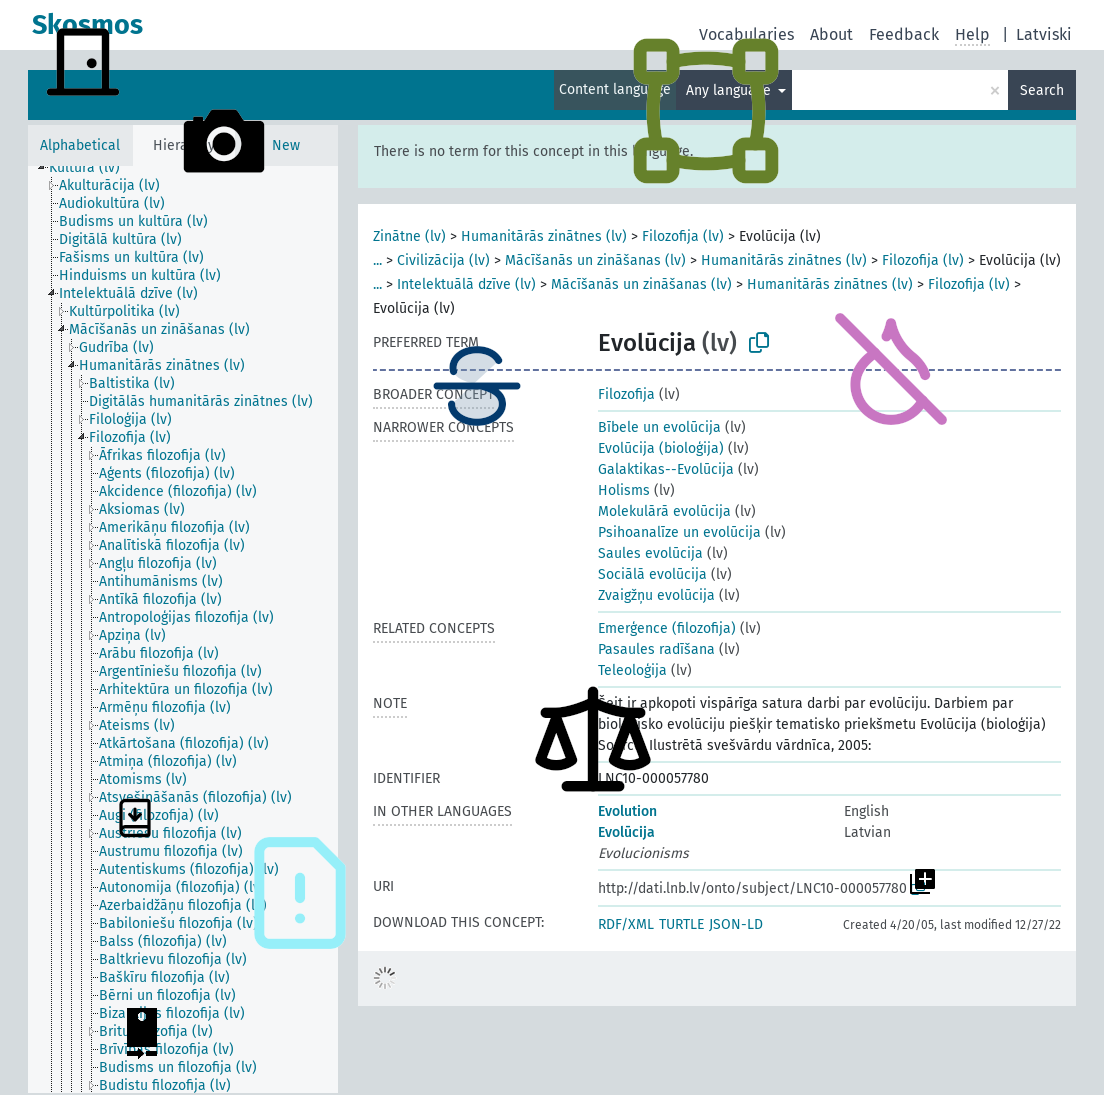 The height and width of the screenshot is (1095, 1104). Describe the element at coordinates (135, 818) in the screenshot. I see `download a book or ebook` at that location.